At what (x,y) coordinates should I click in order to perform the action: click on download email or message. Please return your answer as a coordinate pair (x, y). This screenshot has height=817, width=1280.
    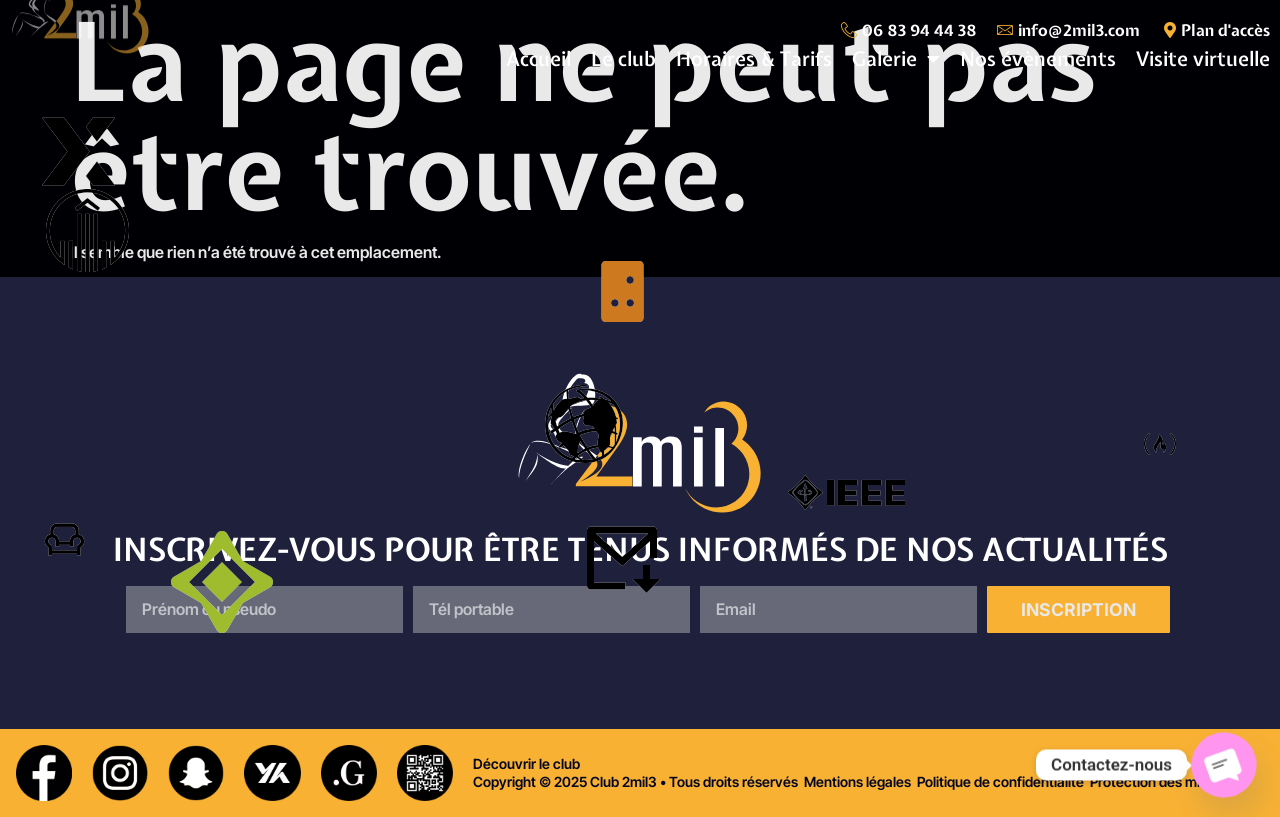
    Looking at the image, I should click on (622, 558).